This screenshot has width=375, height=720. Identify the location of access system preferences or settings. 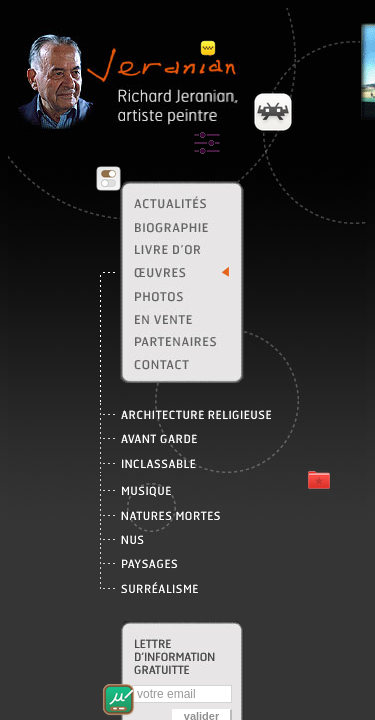
(207, 143).